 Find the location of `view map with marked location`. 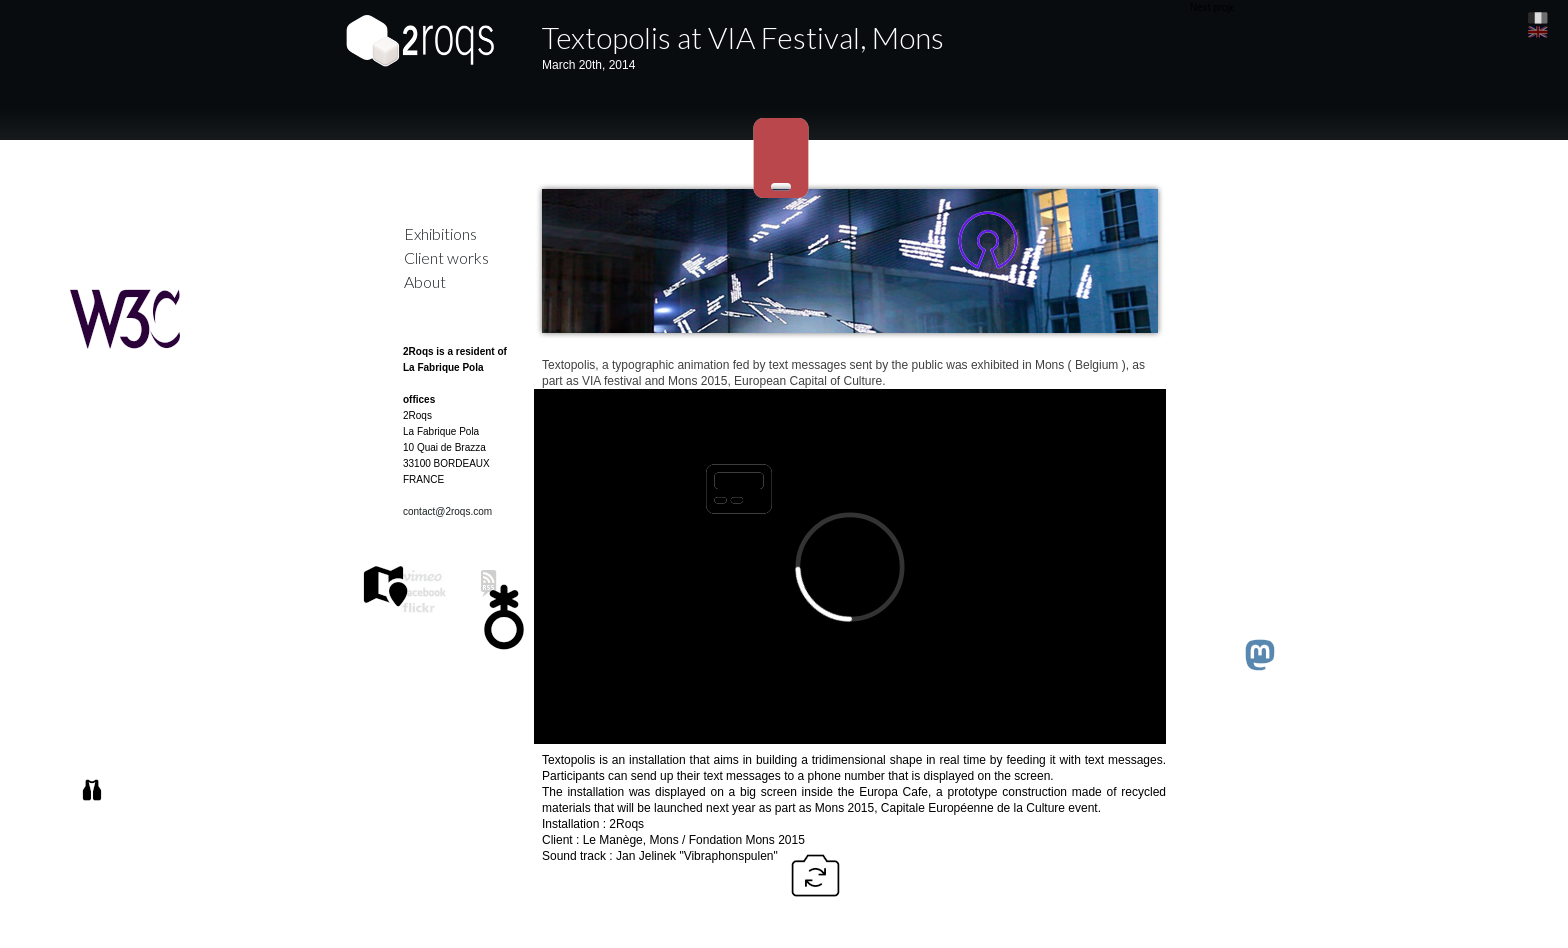

view map with marked location is located at coordinates (383, 584).